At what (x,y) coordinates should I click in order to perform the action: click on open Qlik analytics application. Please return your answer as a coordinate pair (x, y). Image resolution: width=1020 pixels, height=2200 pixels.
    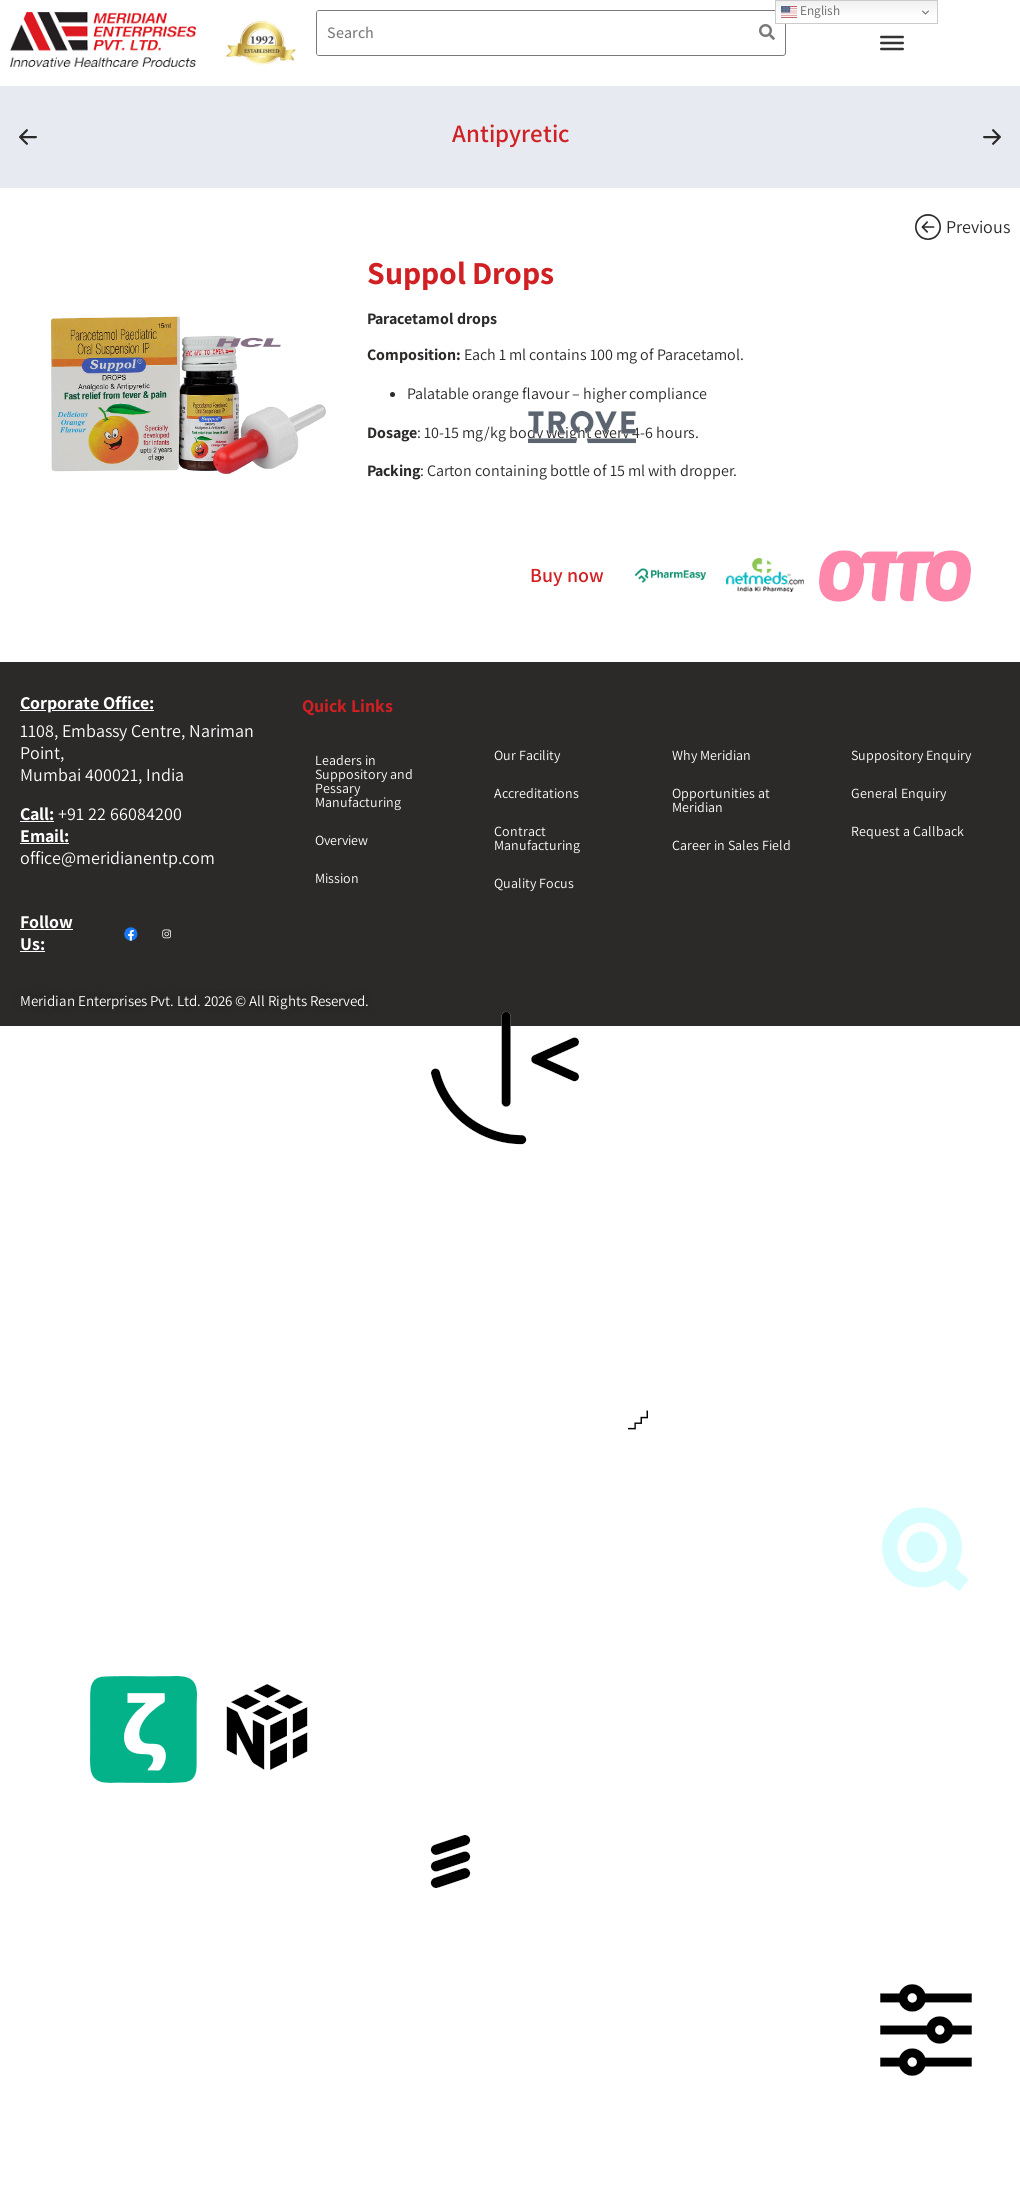
    Looking at the image, I should click on (925, 1549).